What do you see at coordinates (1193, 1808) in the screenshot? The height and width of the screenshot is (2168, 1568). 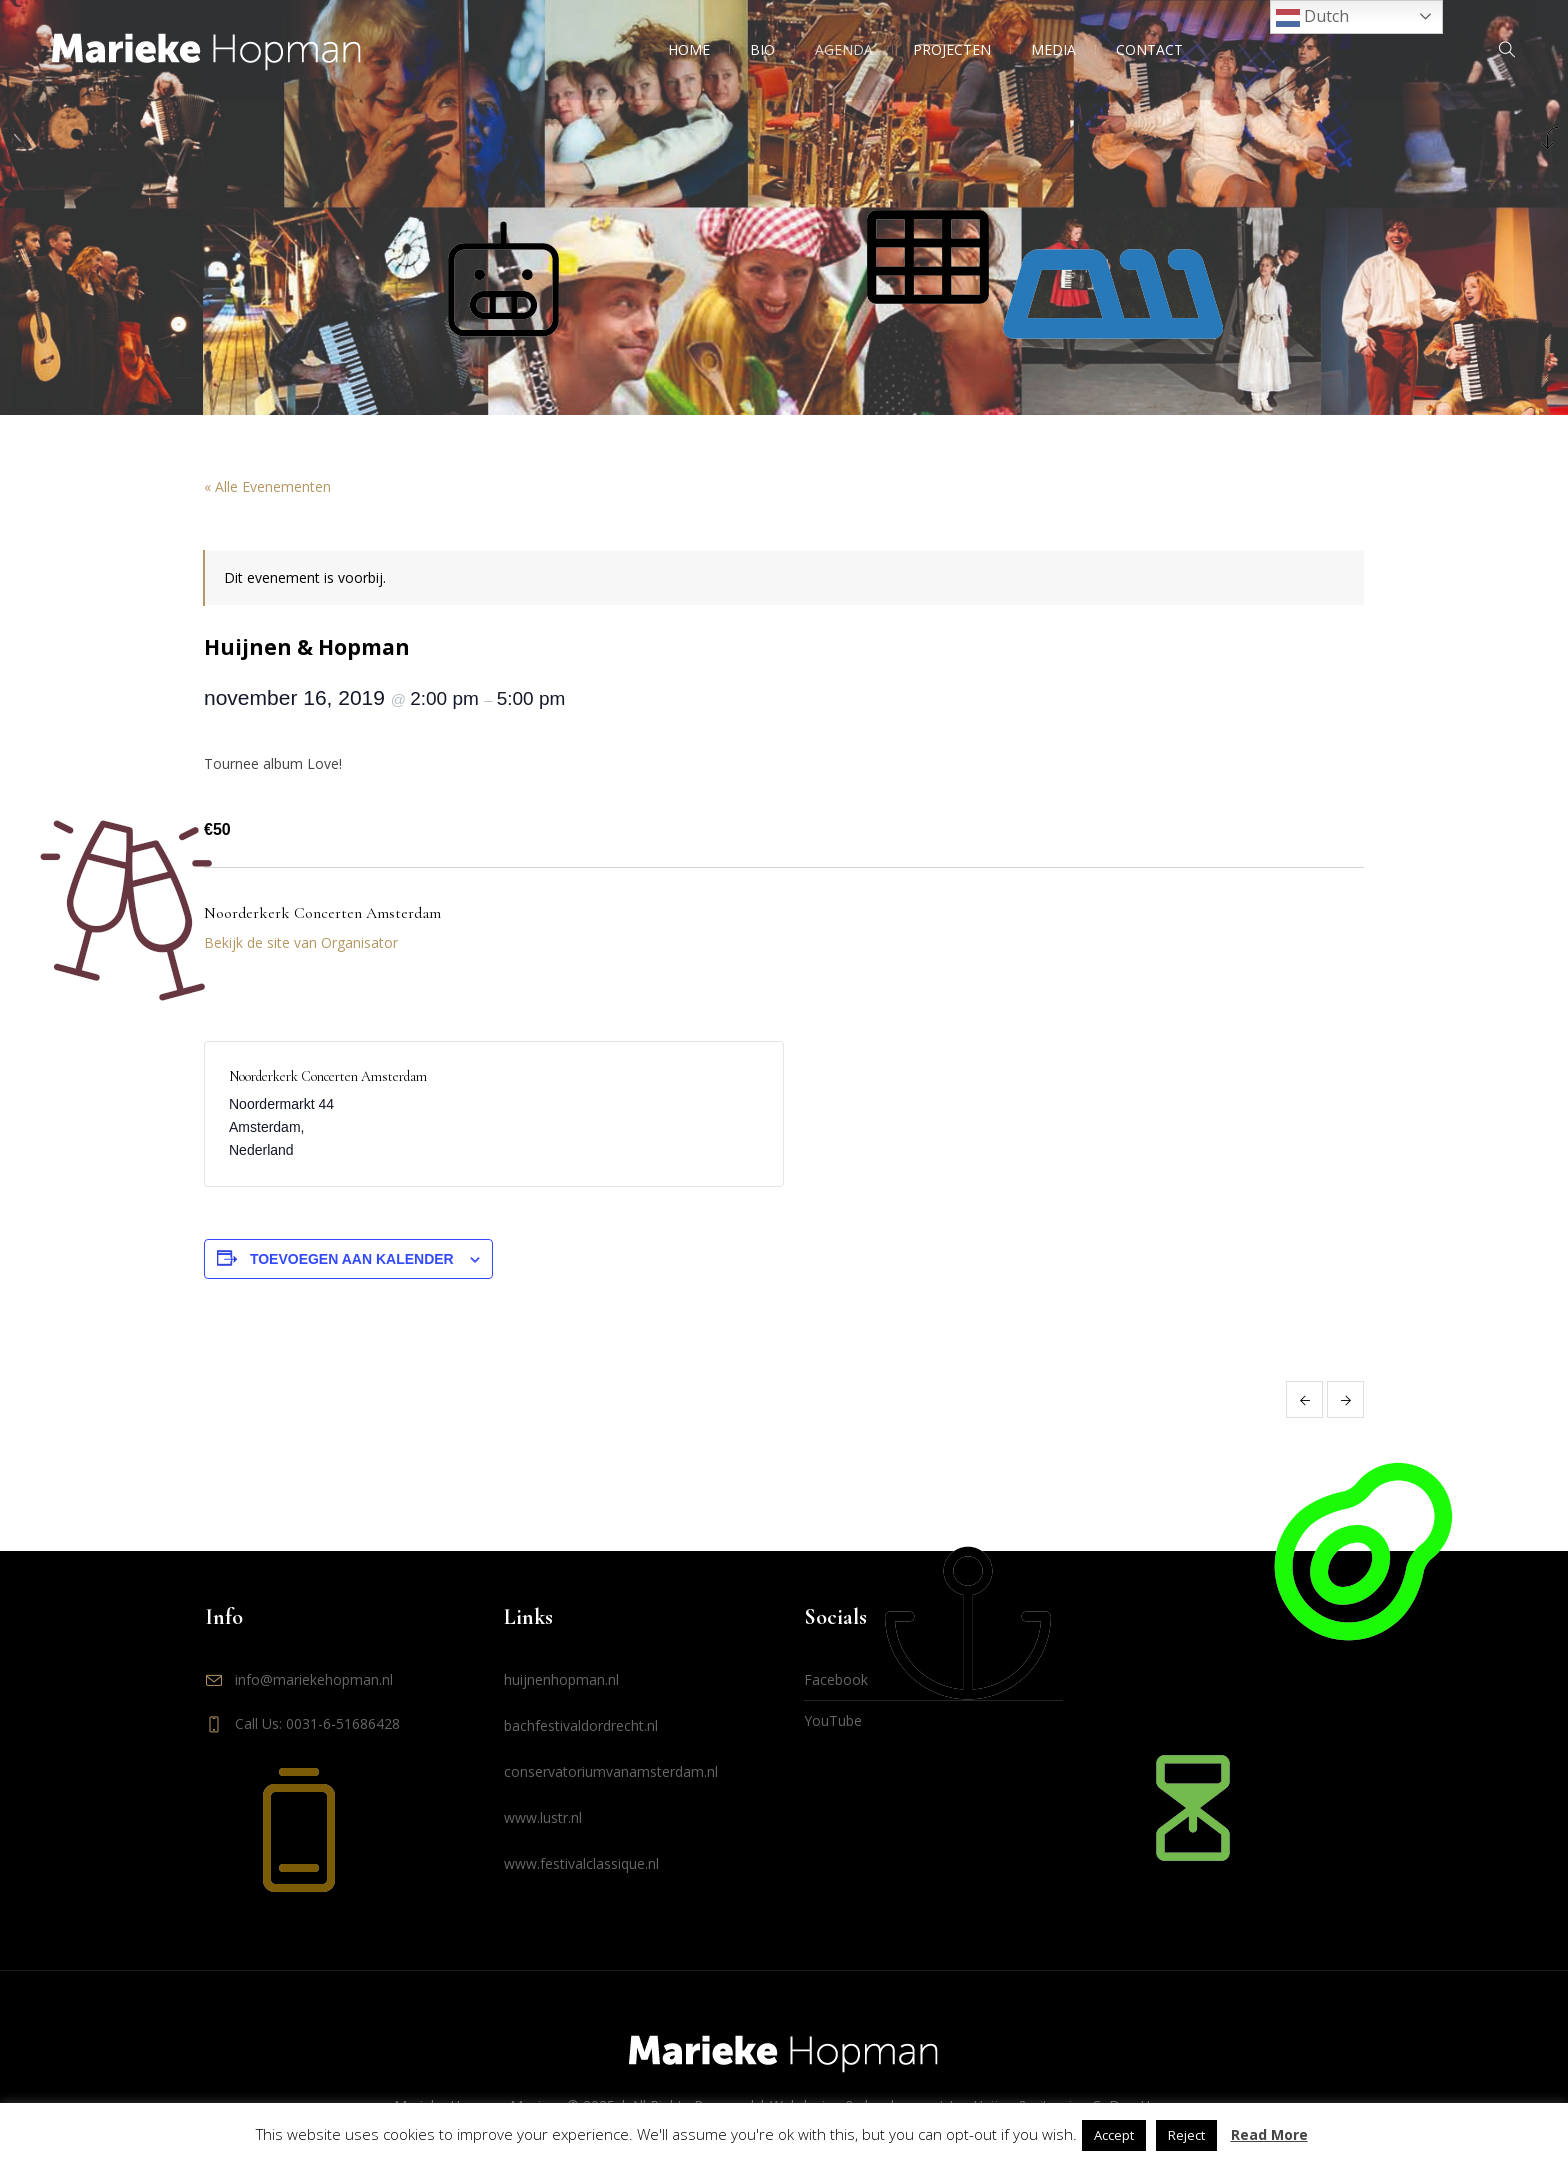 I see `indicates a process is in progress` at bounding box center [1193, 1808].